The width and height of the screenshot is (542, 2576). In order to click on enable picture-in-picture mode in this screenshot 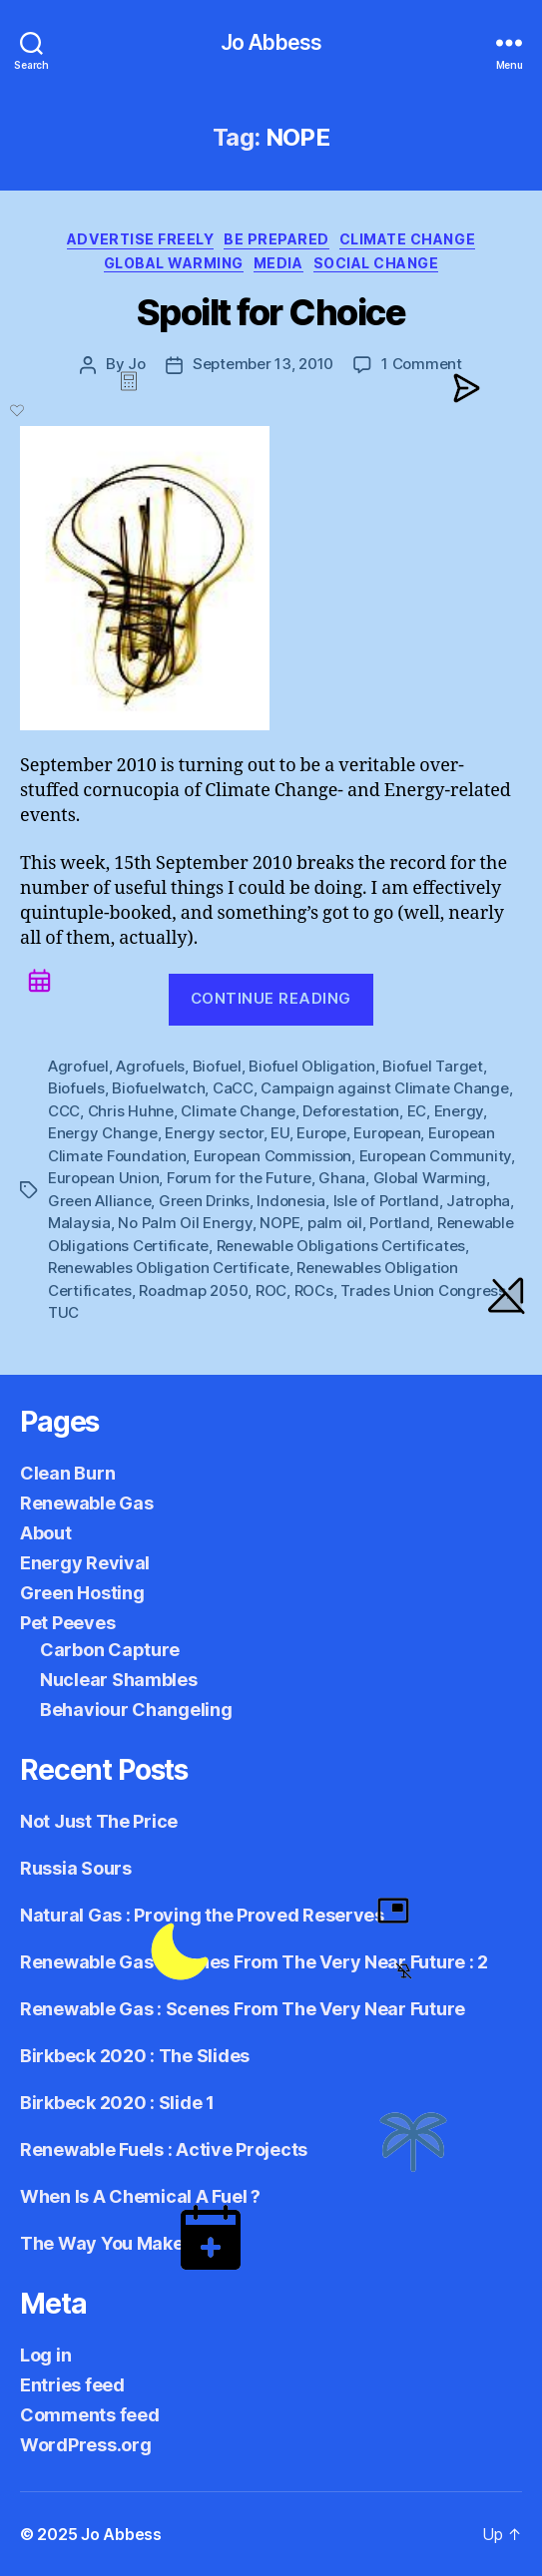, I will do `click(393, 1911)`.